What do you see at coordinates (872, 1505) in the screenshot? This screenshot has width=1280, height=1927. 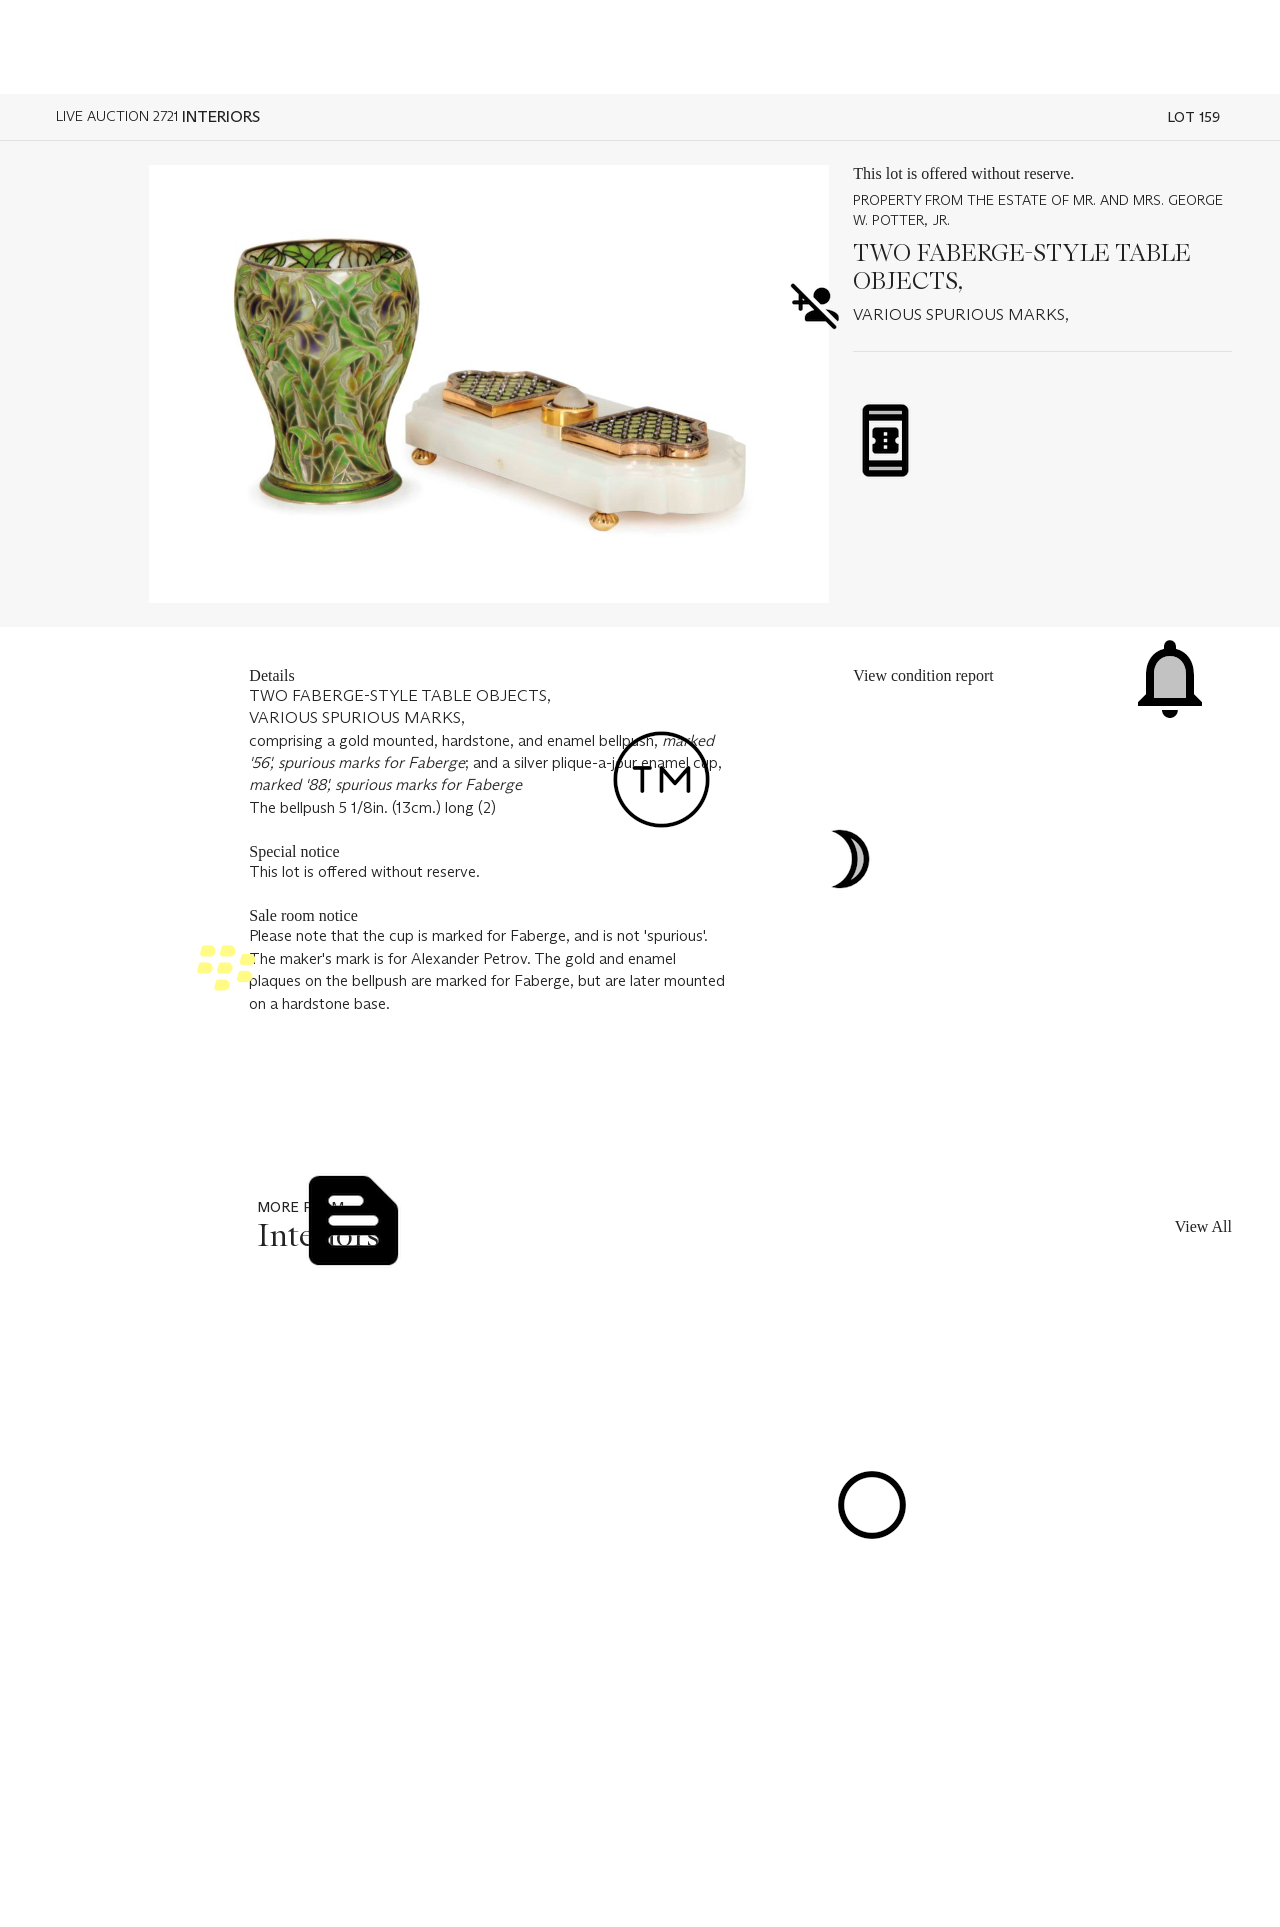 I see `unselected radio button or checkbox option` at bounding box center [872, 1505].